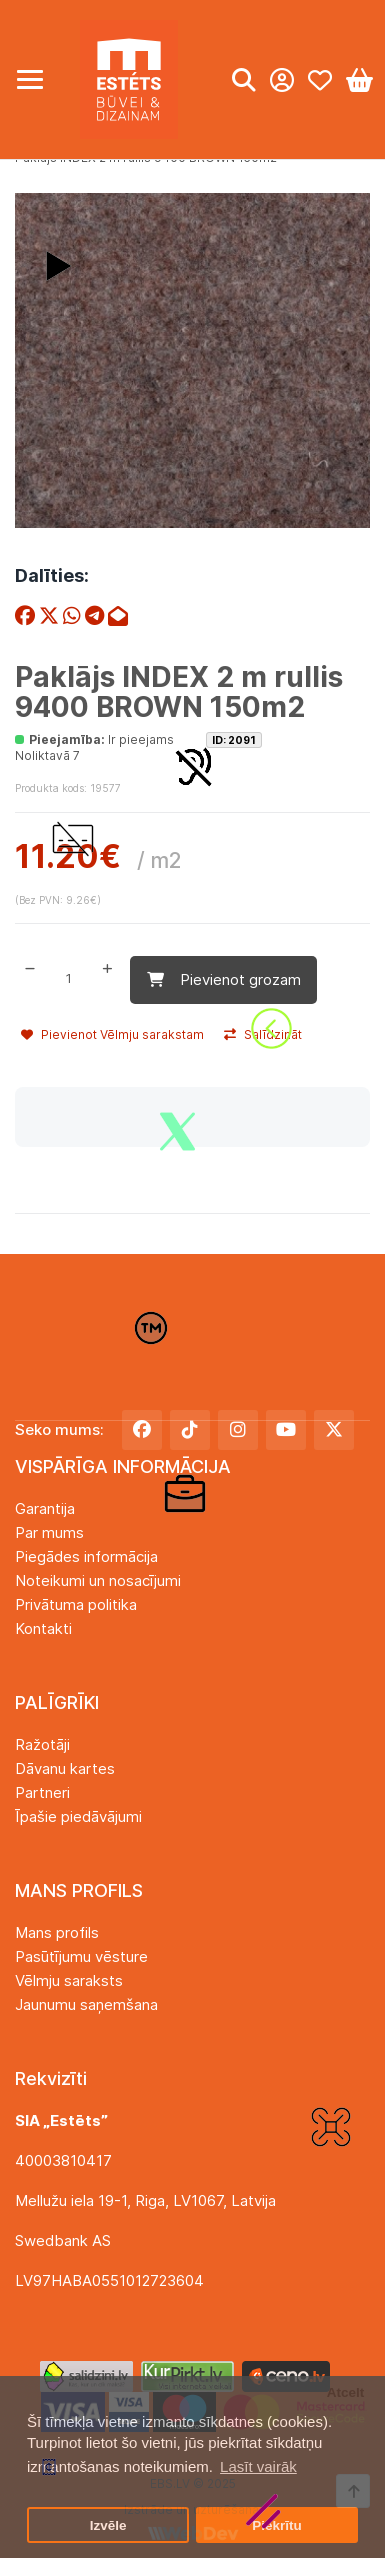  What do you see at coordinates (264, 2512) in the screenshot?
I see `indicates loading or processing status` at bounding box center [264, 2512].